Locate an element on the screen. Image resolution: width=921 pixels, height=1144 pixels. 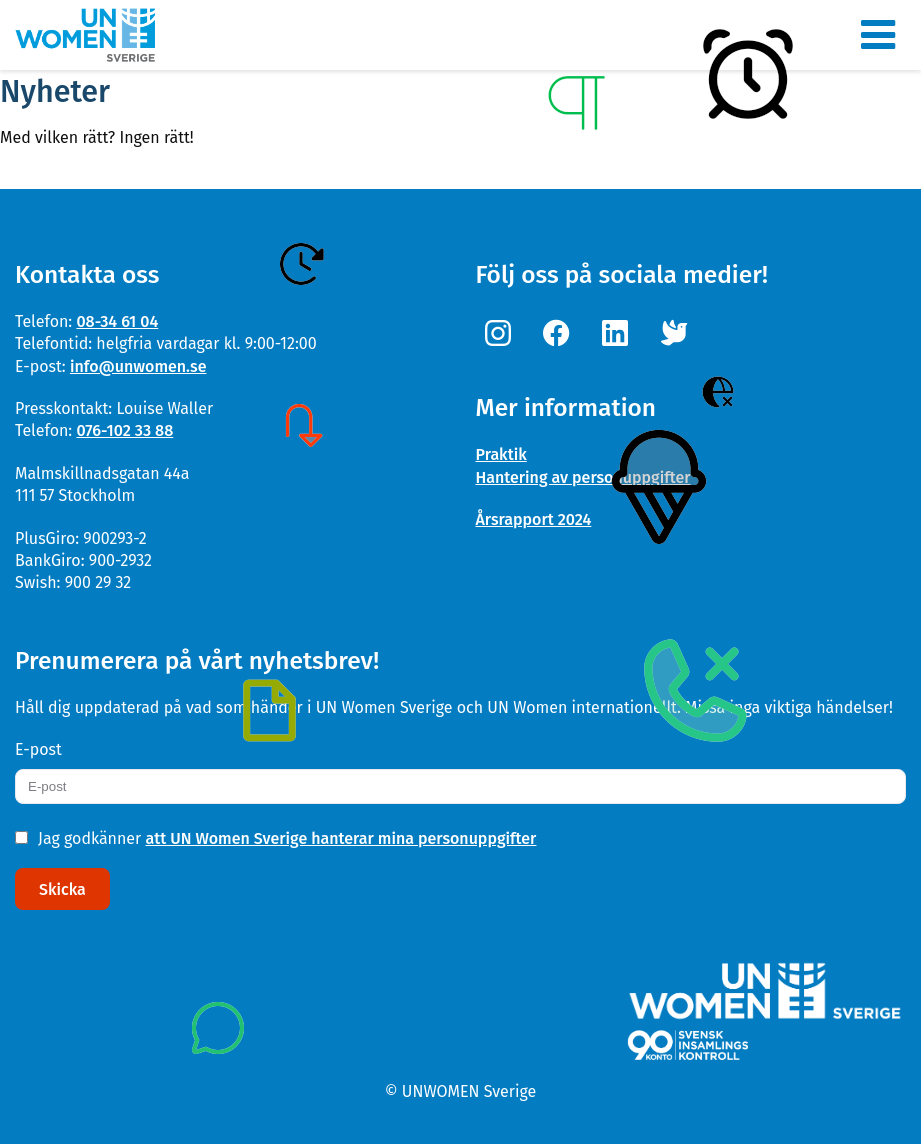
toggle paragraph formatting options is located at coordinates (578, 103).